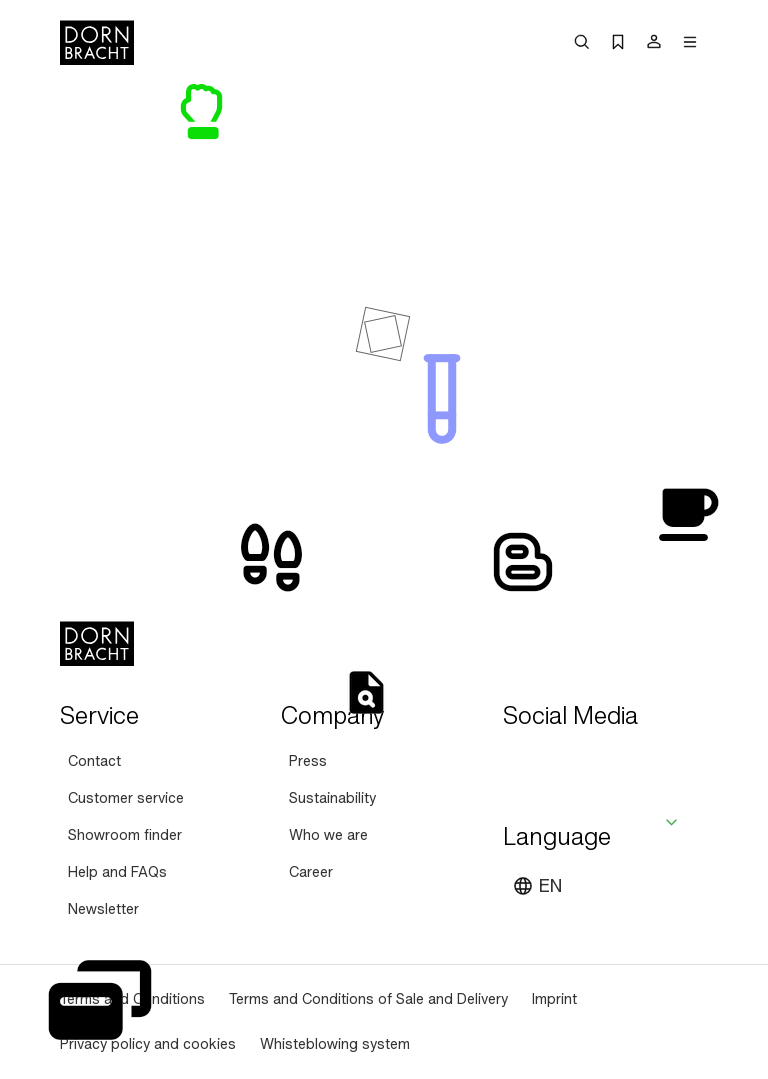 This screenshot has height=1079, width=768. What do you see at coordinates (201, 111) in the screenshot?
I see `rock gesture for rock-paper-scissors game` at bounding box center [201, 111].